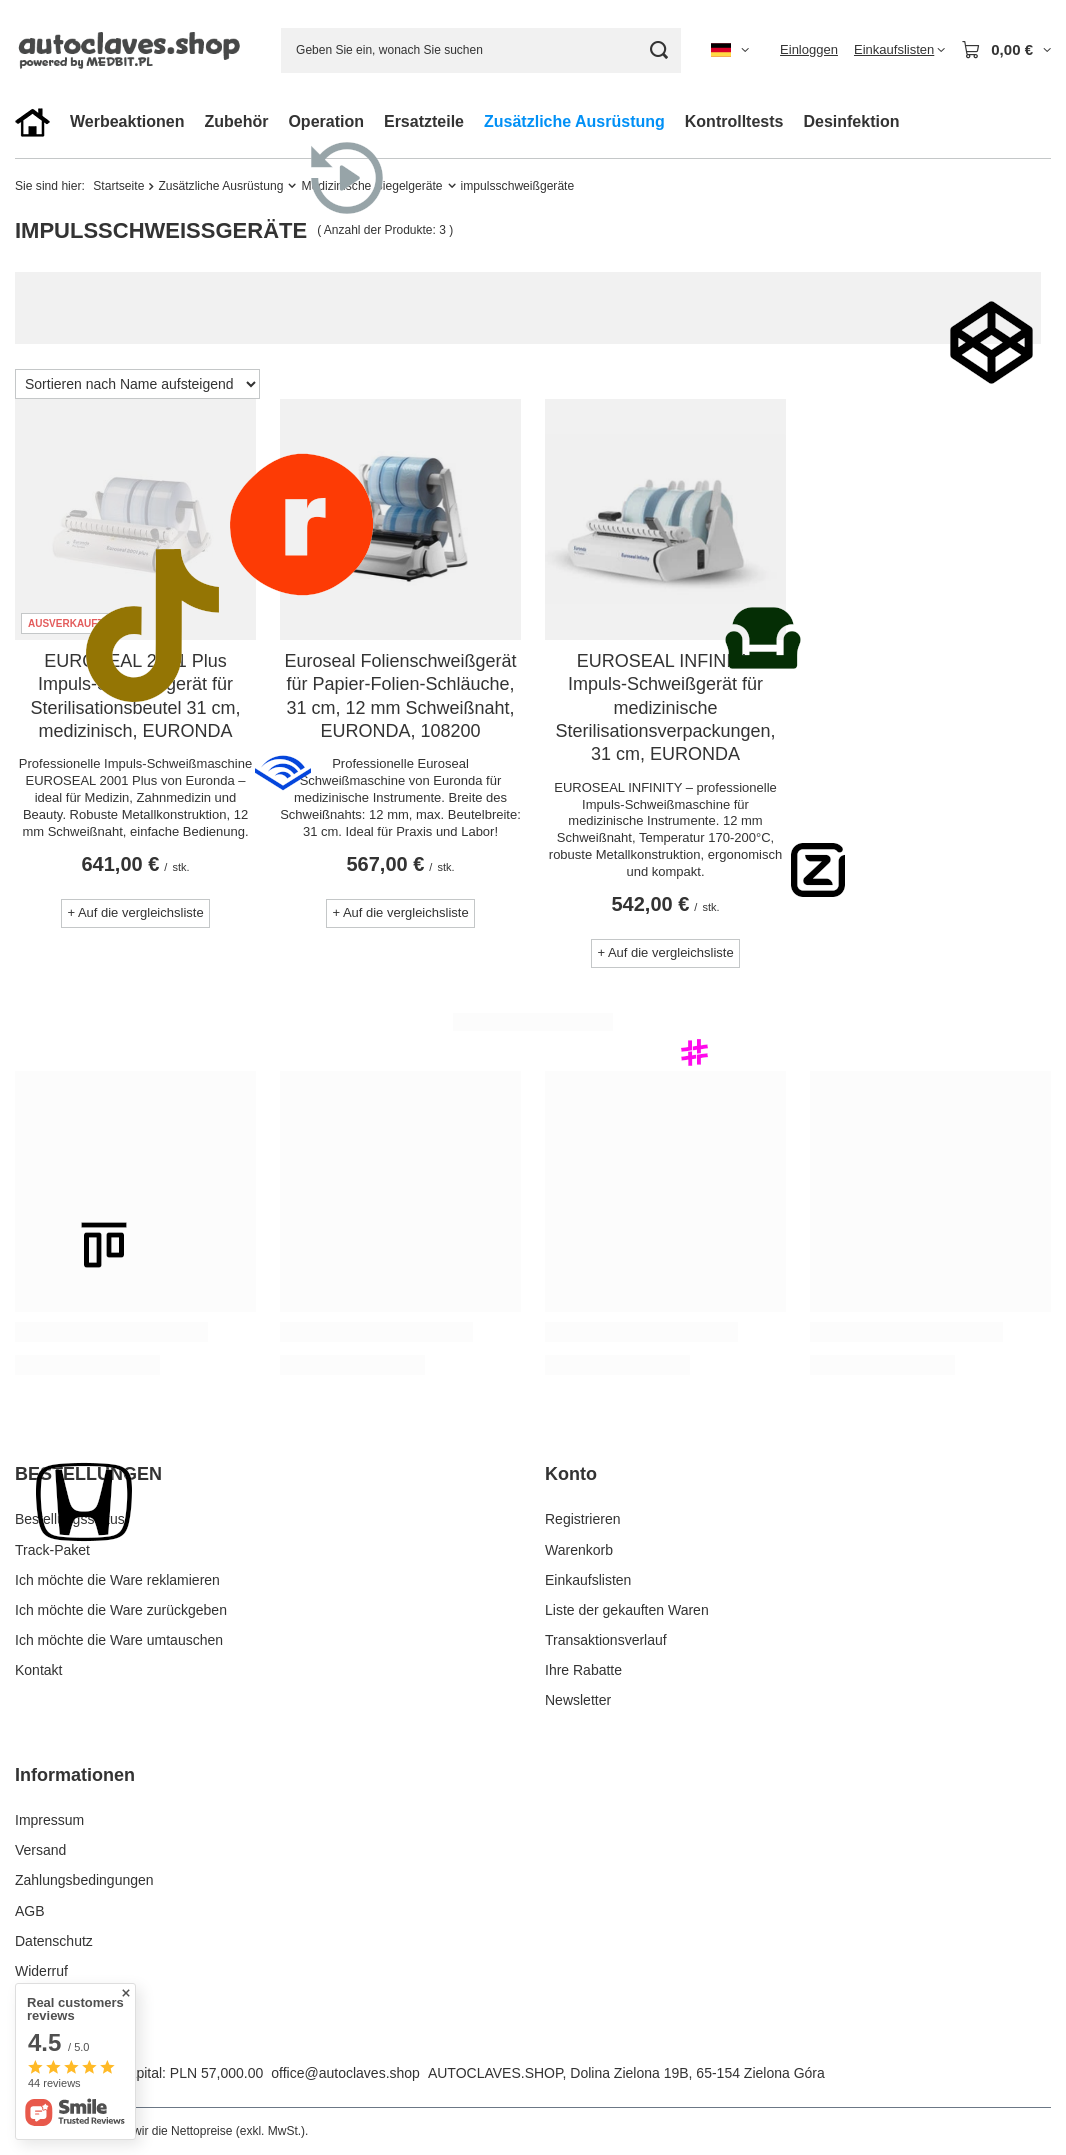 The image size is (1066, 2155). What do you see at coordinates (301, 524) in the screenshot?
I see `open the Ravelry app` at bounding box center [301, 524].